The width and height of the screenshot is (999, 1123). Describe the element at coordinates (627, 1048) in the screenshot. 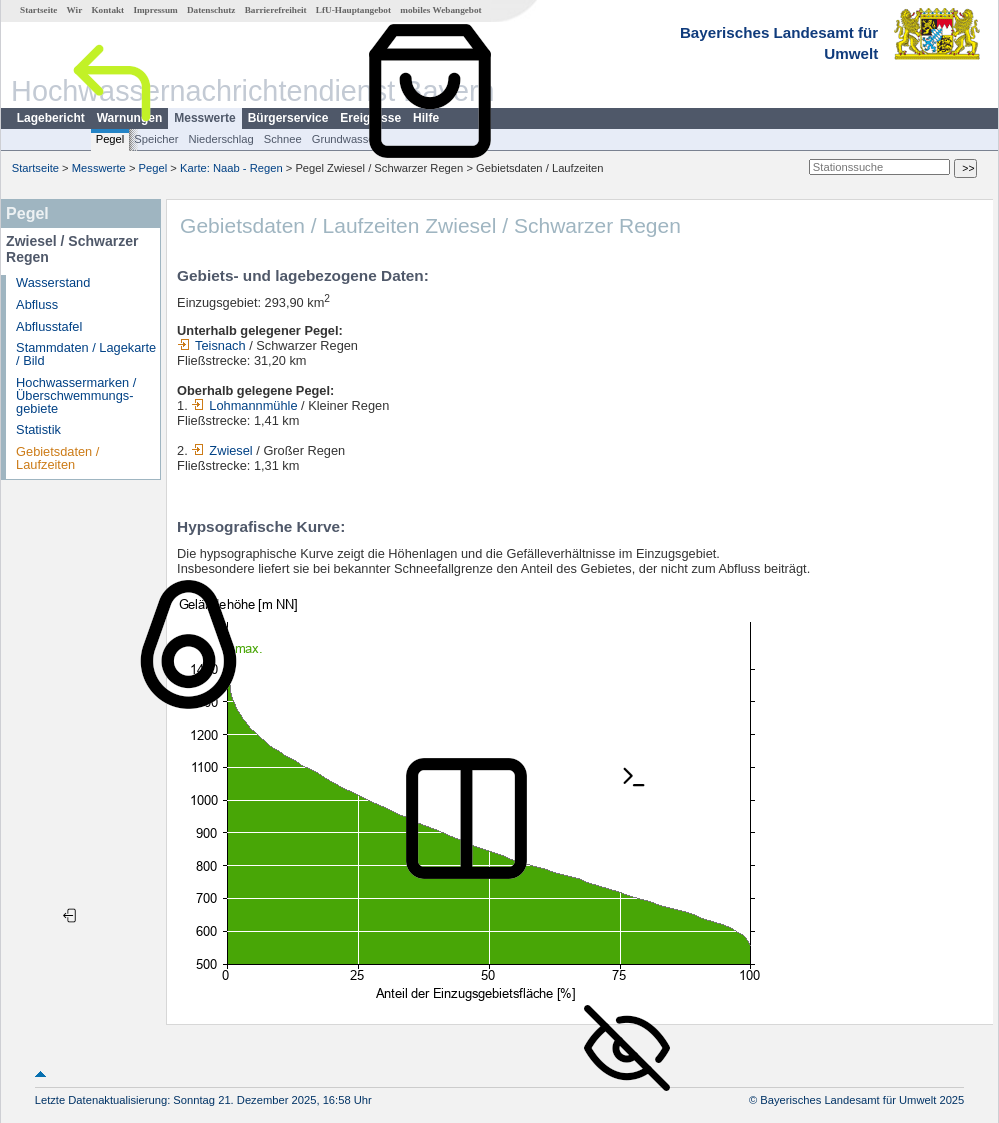

I see `hide password or sensitive content` at that location.